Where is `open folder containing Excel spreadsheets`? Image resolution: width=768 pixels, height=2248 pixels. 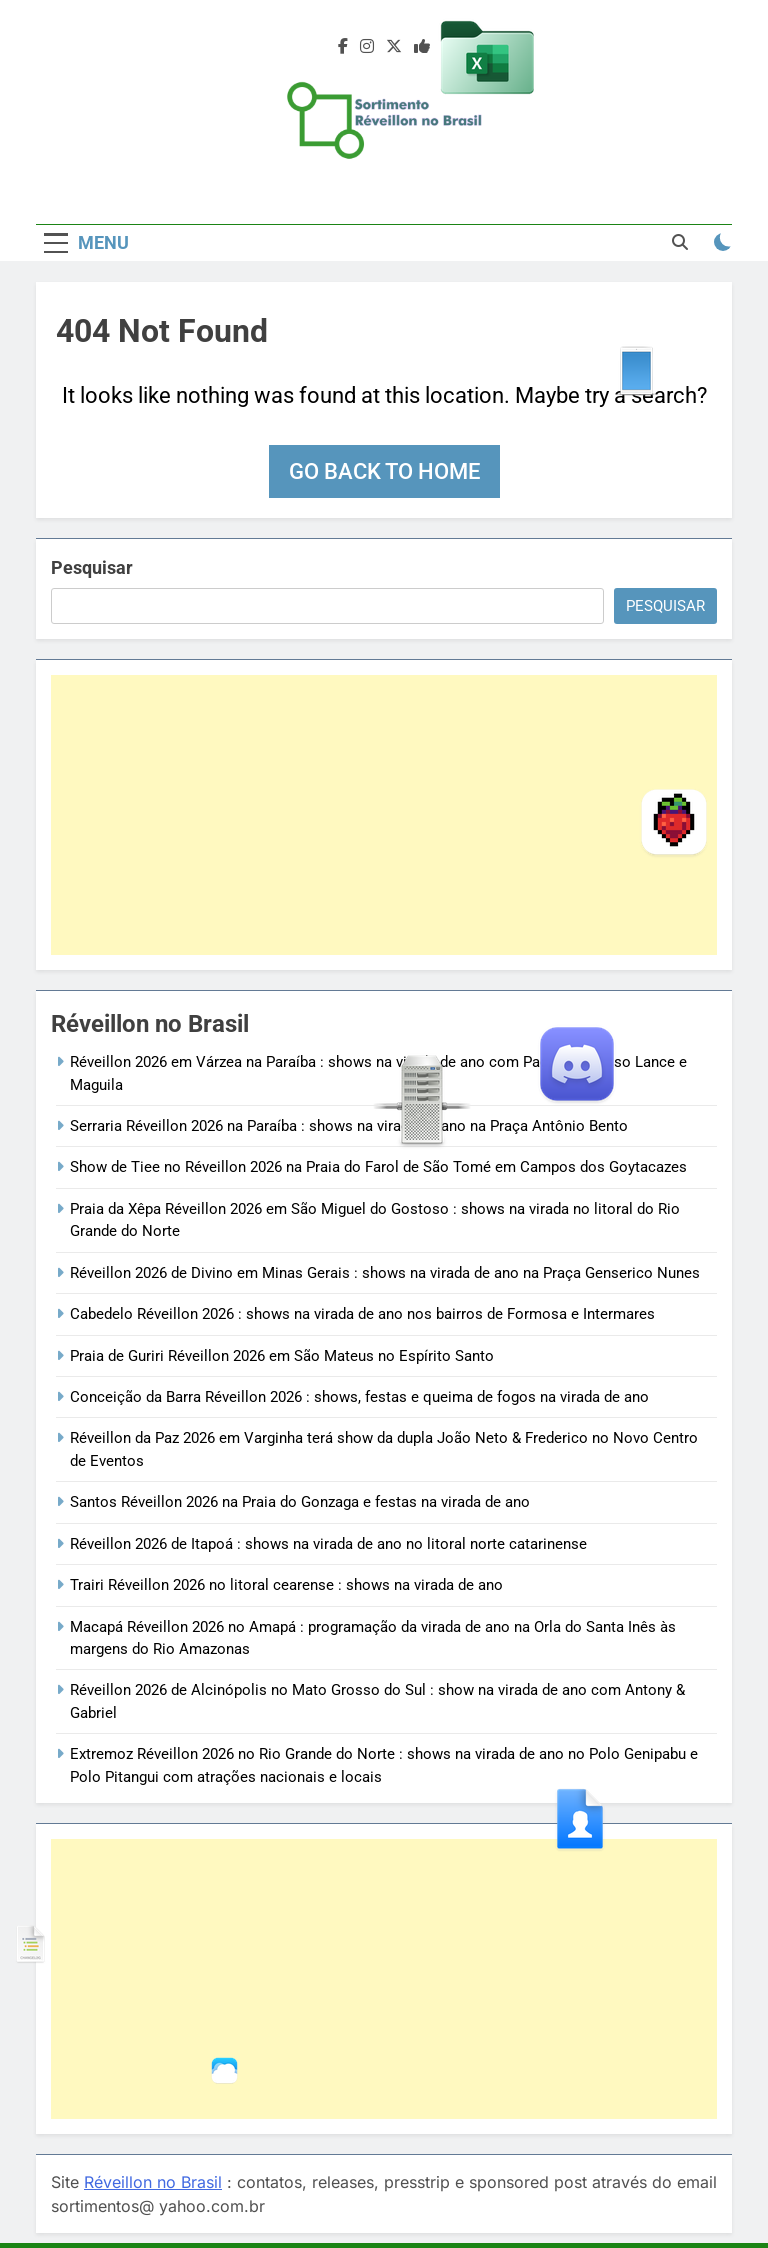
open folder containing Excel spreadsheets is located at coordinates (487, 60).